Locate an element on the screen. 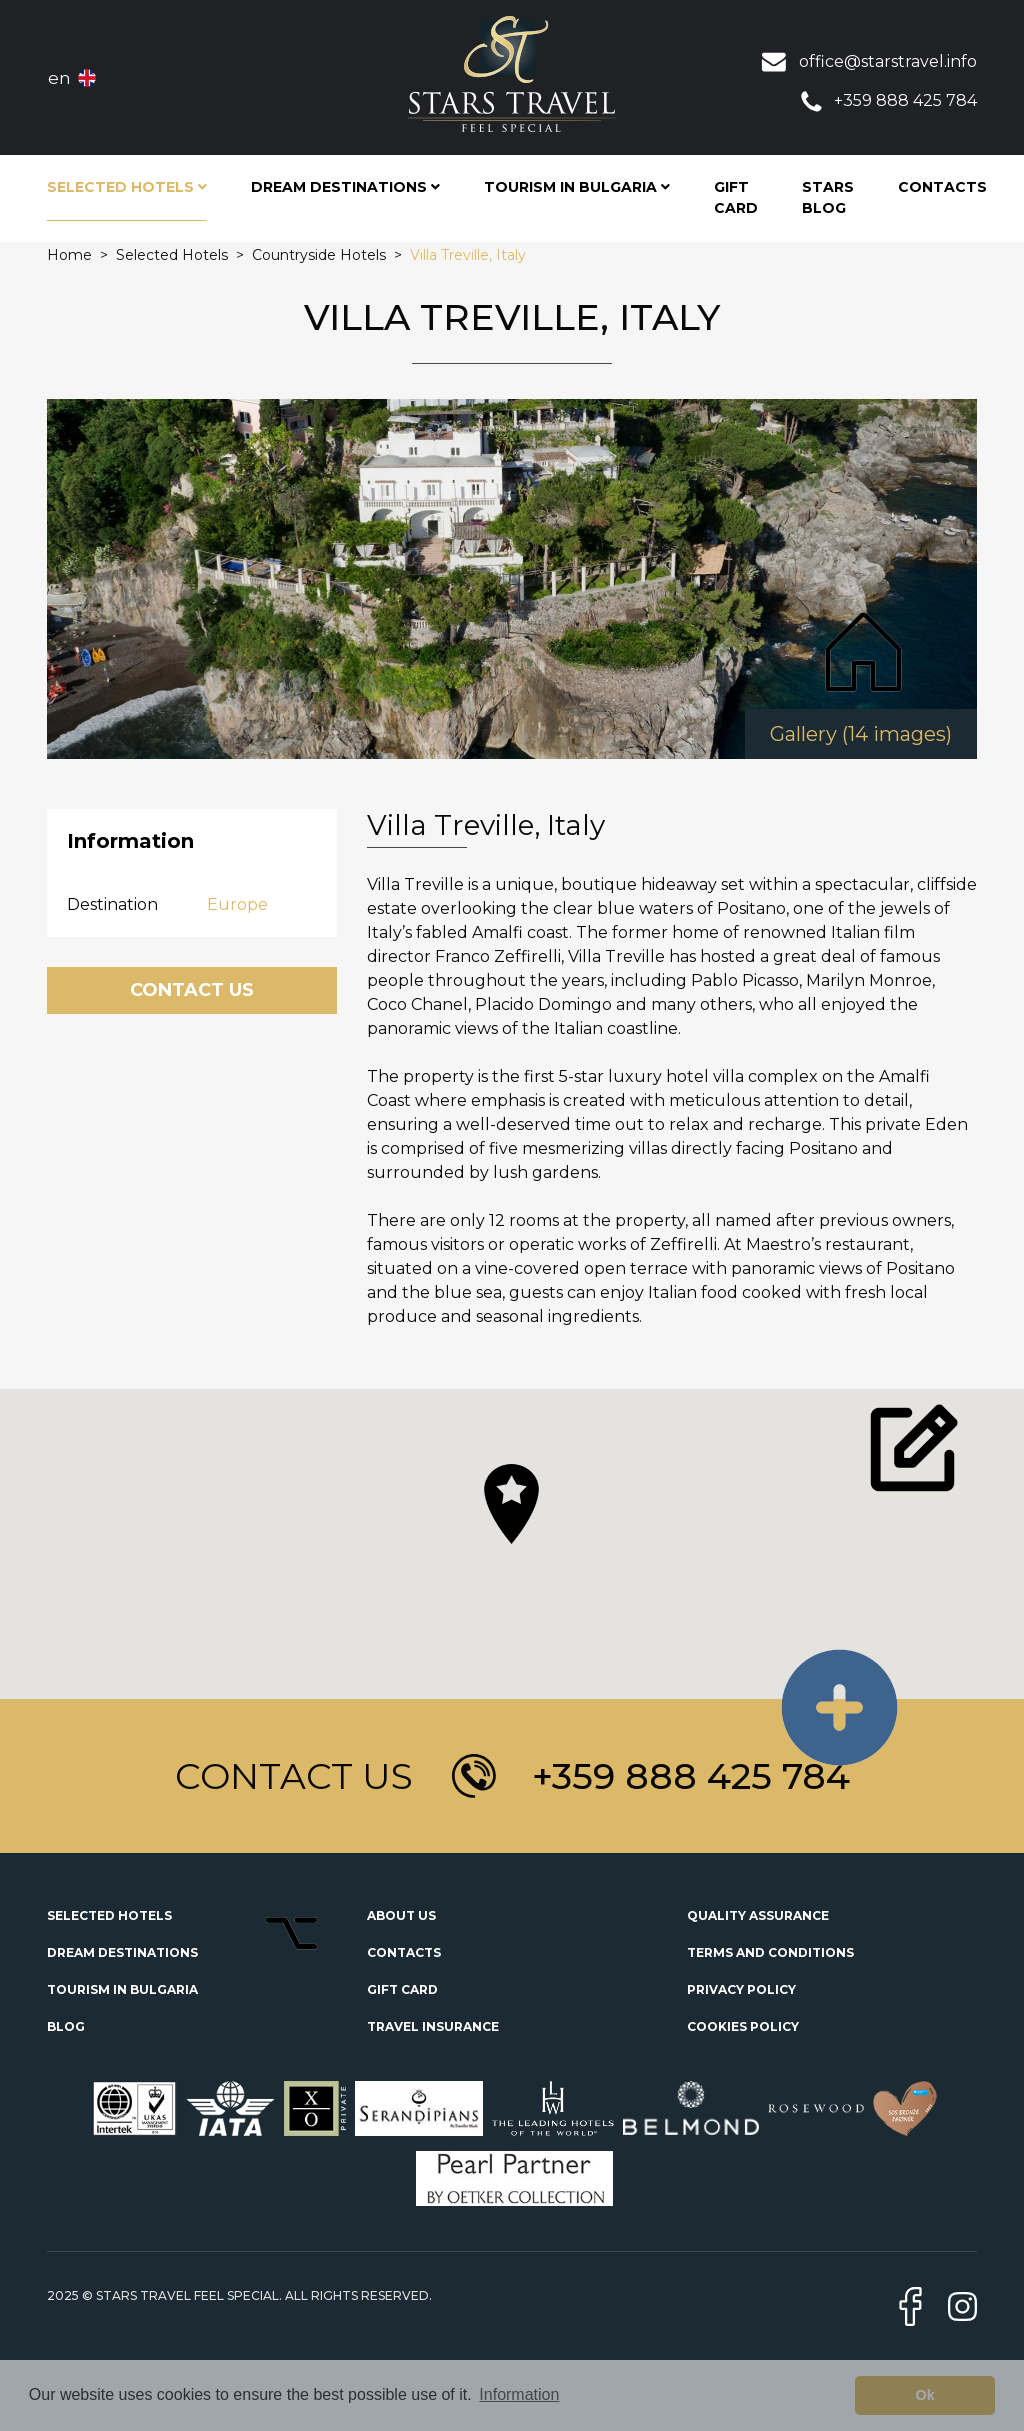  navigate to home screen is located at coordinates (863, 653).